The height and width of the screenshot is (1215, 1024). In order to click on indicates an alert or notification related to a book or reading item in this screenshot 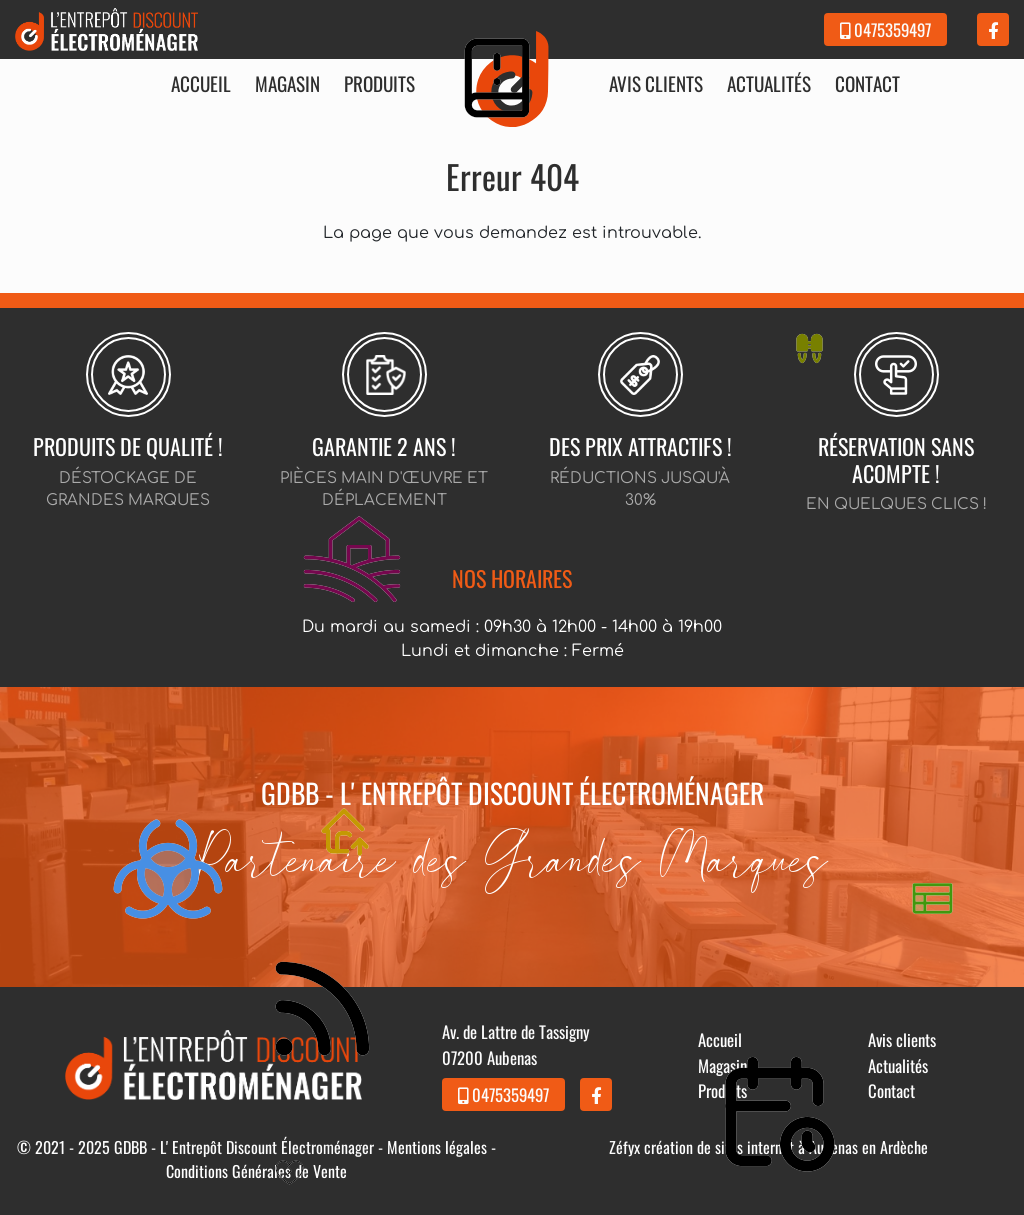, I will do `click(497, 78)`.